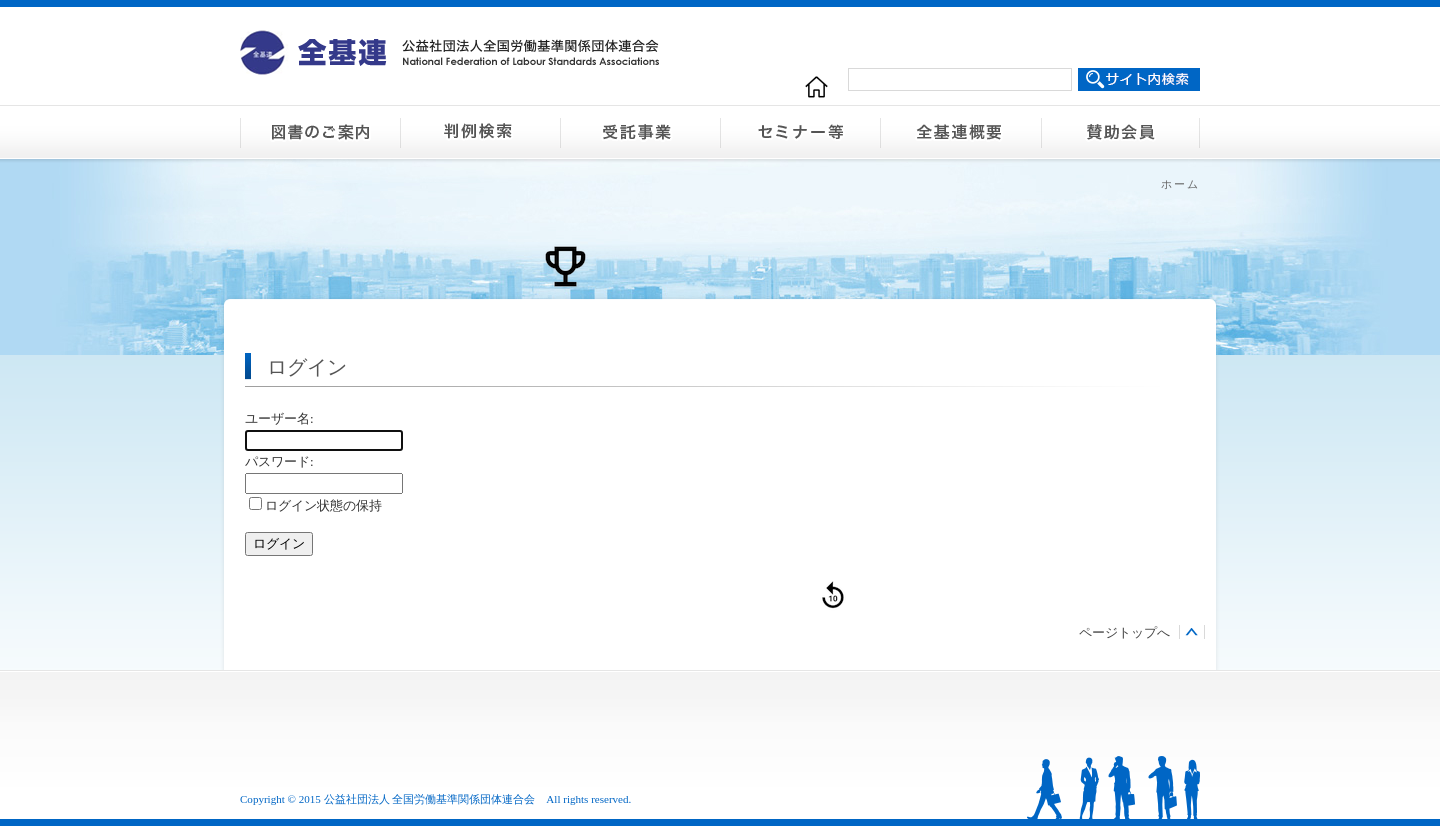 The image size is (1440, 826). What do you see at coordinates (565, 266) in the screenshot?
I see `view achievements or awards` at bounding box center [565, 266].